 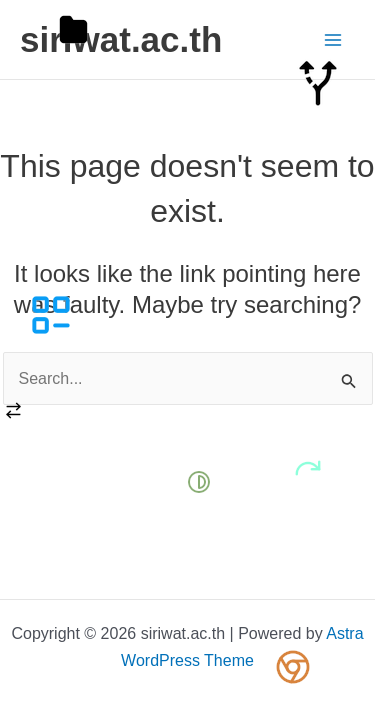 I want to click on redo the last undone action, so click(x=308, y=468).